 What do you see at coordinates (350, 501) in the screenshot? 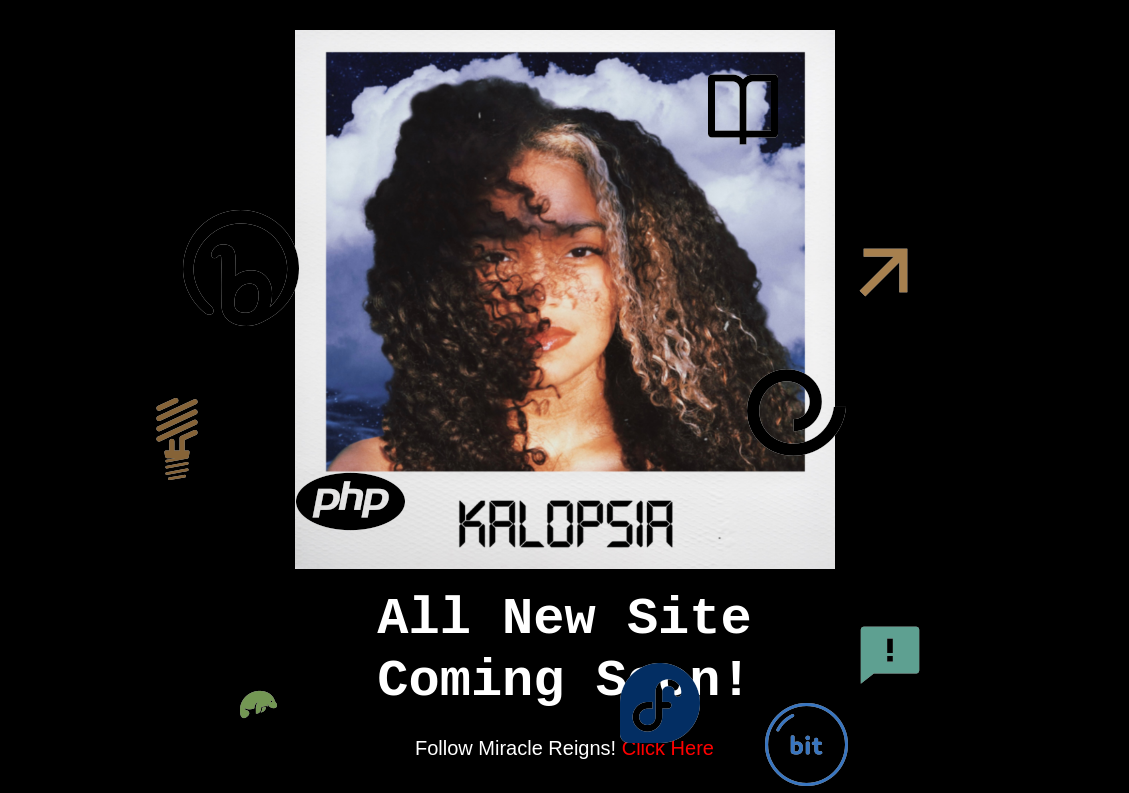
I see `php programming language logo` at bounding box center [350, 501].